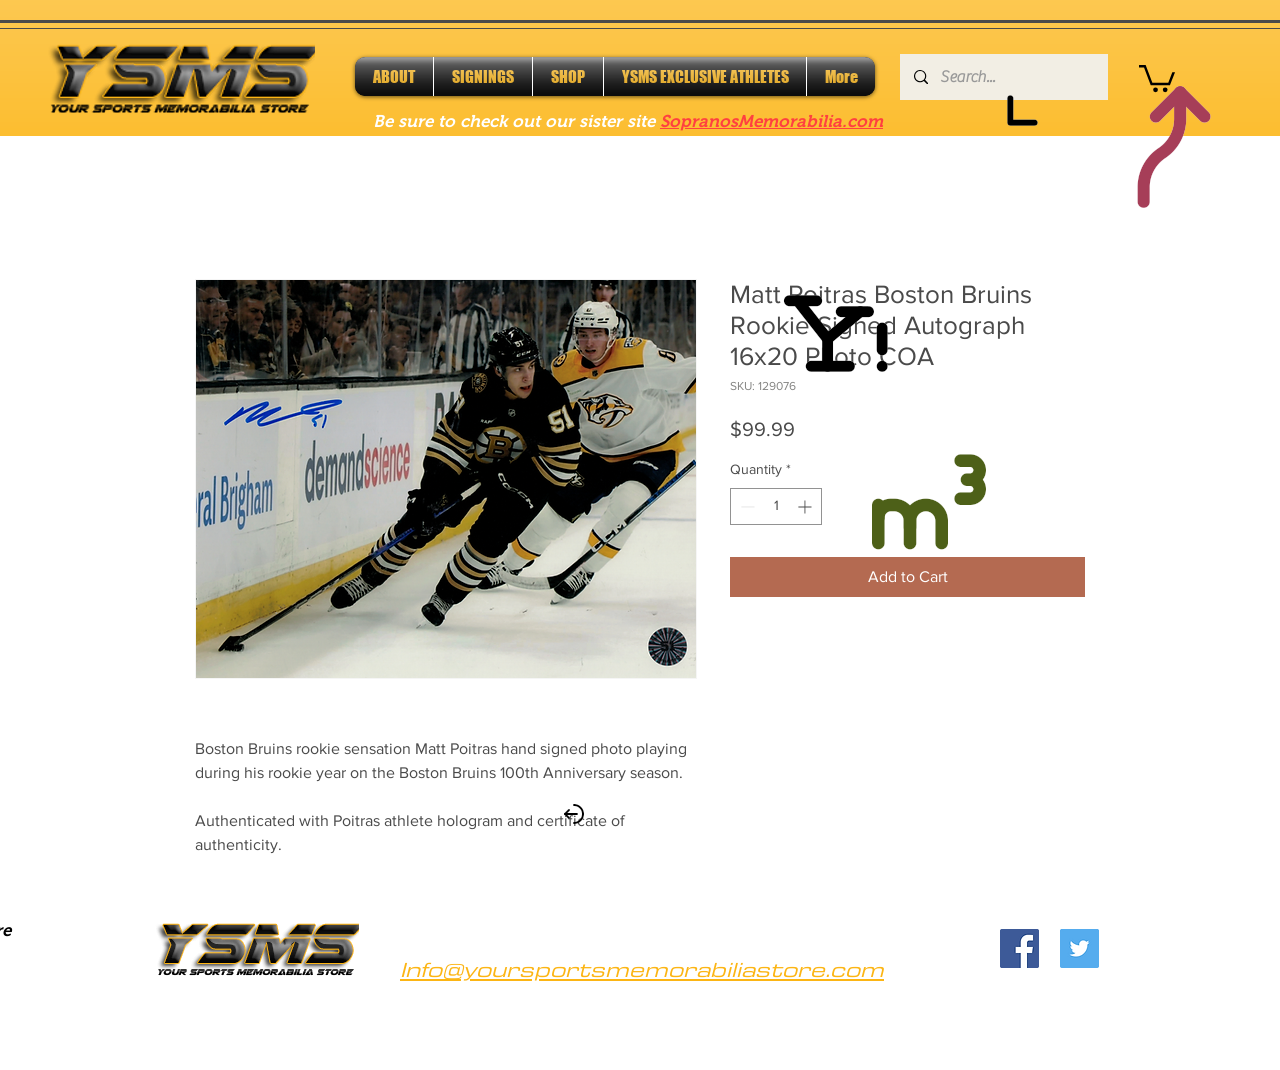  What do you see at coordinates (574, 814) in the screenshot?
I see `exit or leave current screen` at bounding box center [574, 814].